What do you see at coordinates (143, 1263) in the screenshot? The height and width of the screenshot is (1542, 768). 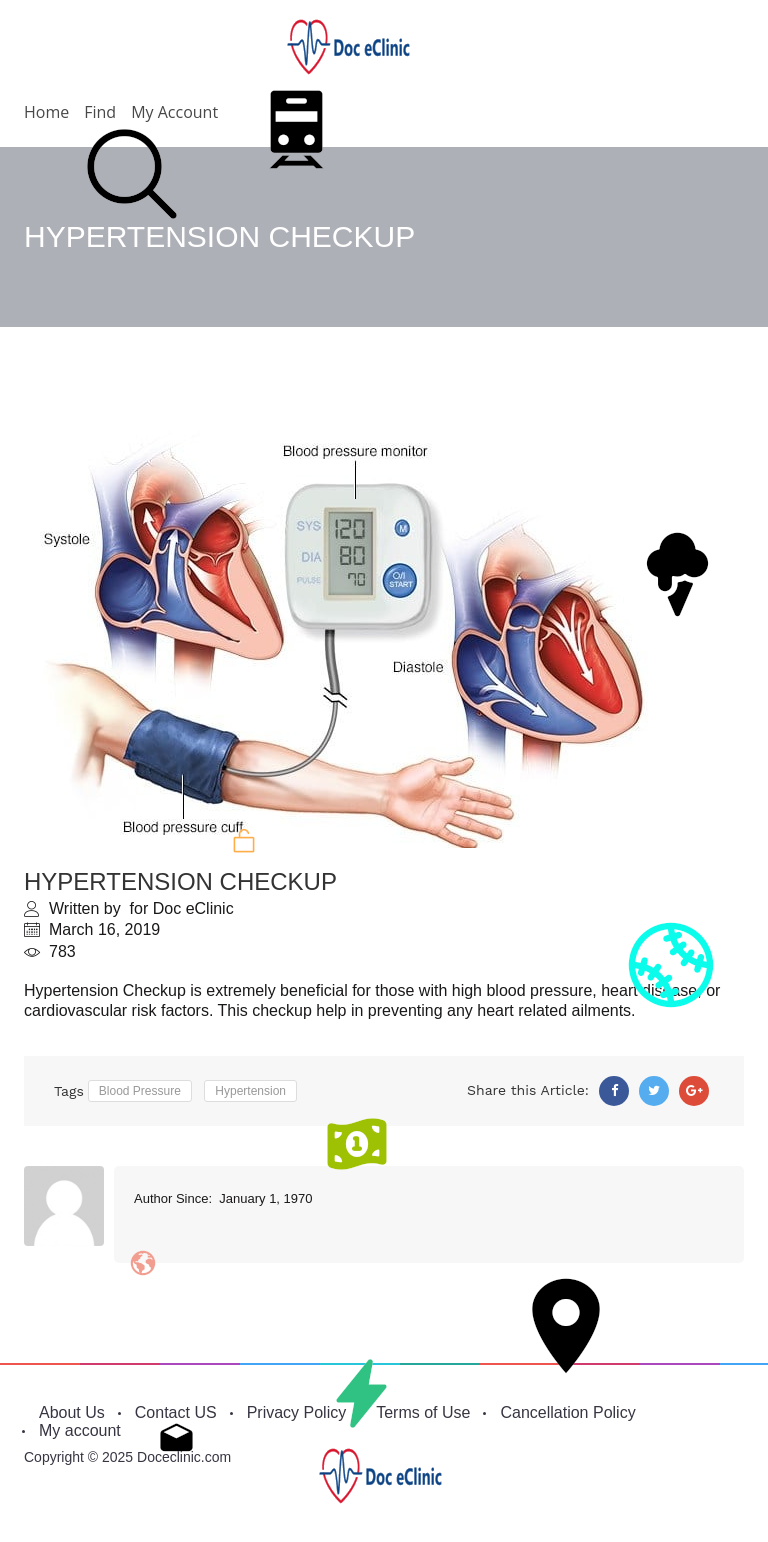 I see `switch to global or worldwide view` at bounding box center [143, 1263].